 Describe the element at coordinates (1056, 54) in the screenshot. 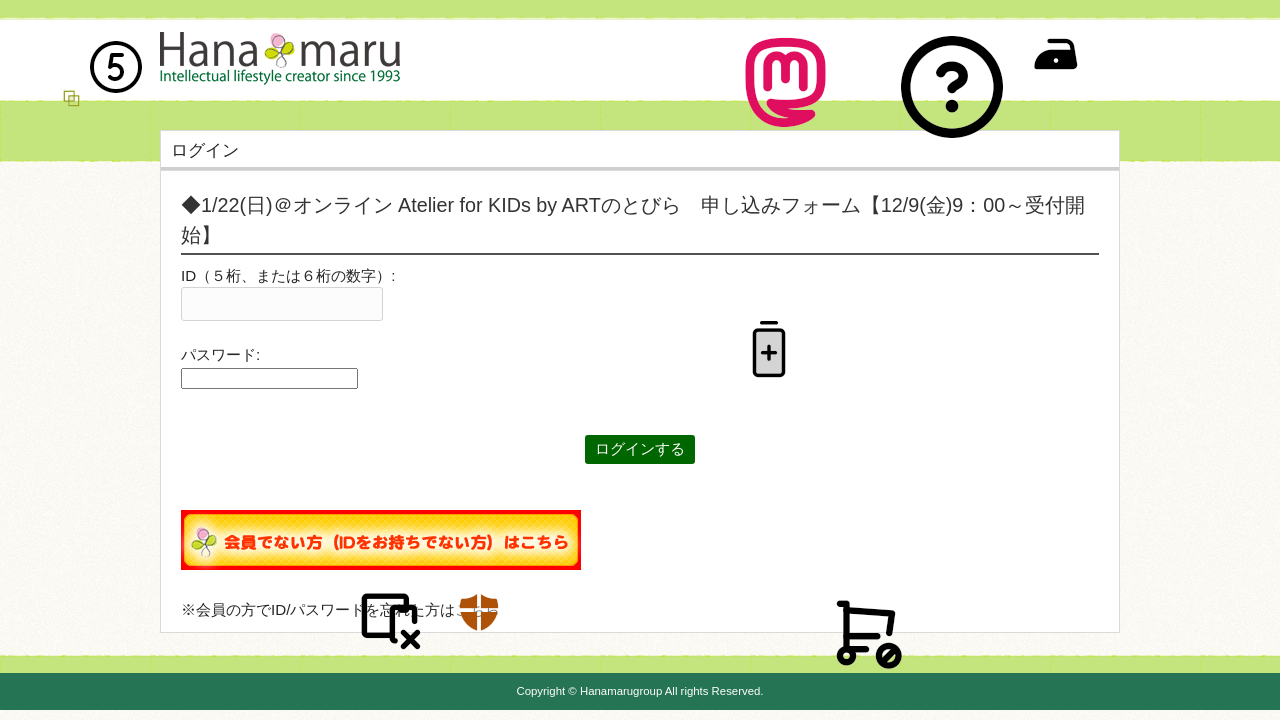

I see `indicates clothing requires ironing` at that location.